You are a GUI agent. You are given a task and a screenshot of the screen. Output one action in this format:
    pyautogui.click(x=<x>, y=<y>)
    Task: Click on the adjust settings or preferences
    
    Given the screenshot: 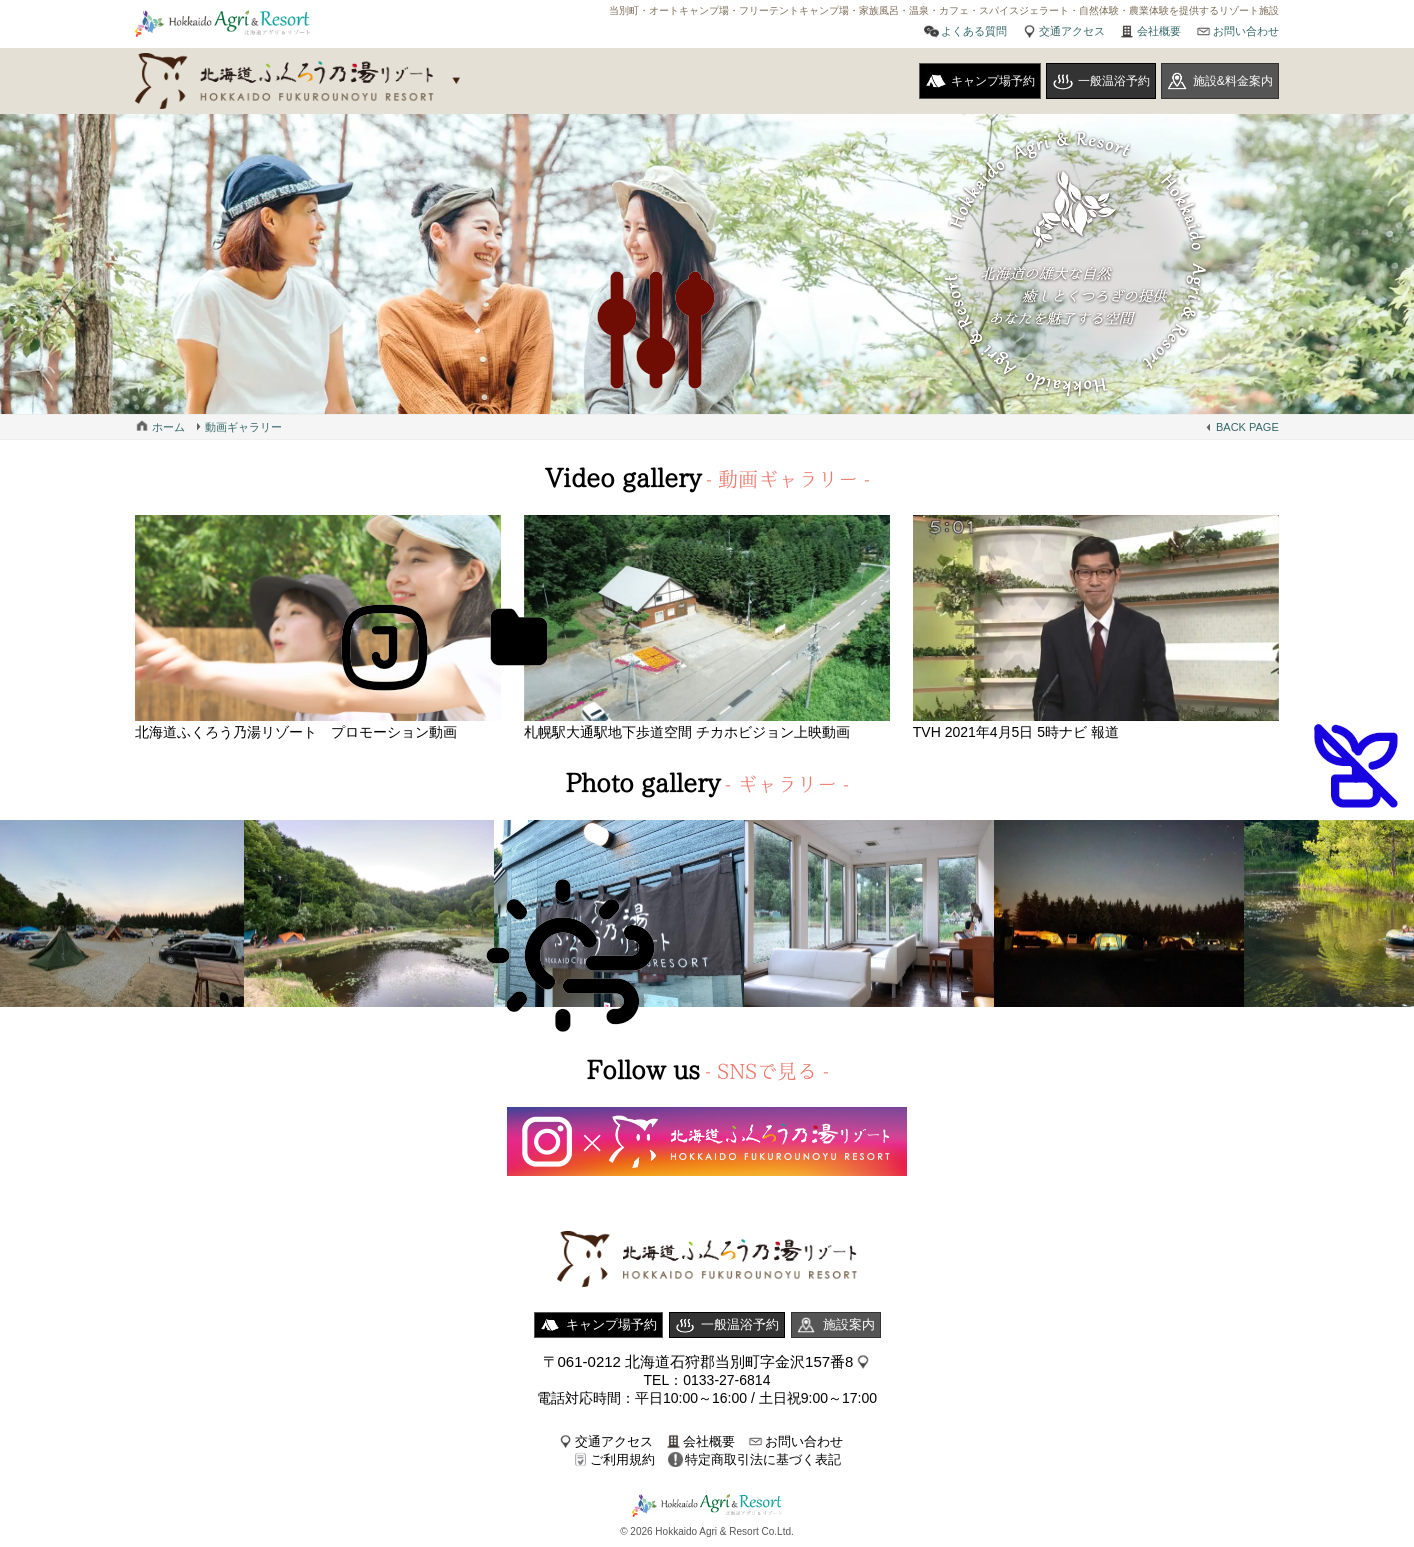 What is the action you would take?
    pyautogui.click(x=656, y=330)
    